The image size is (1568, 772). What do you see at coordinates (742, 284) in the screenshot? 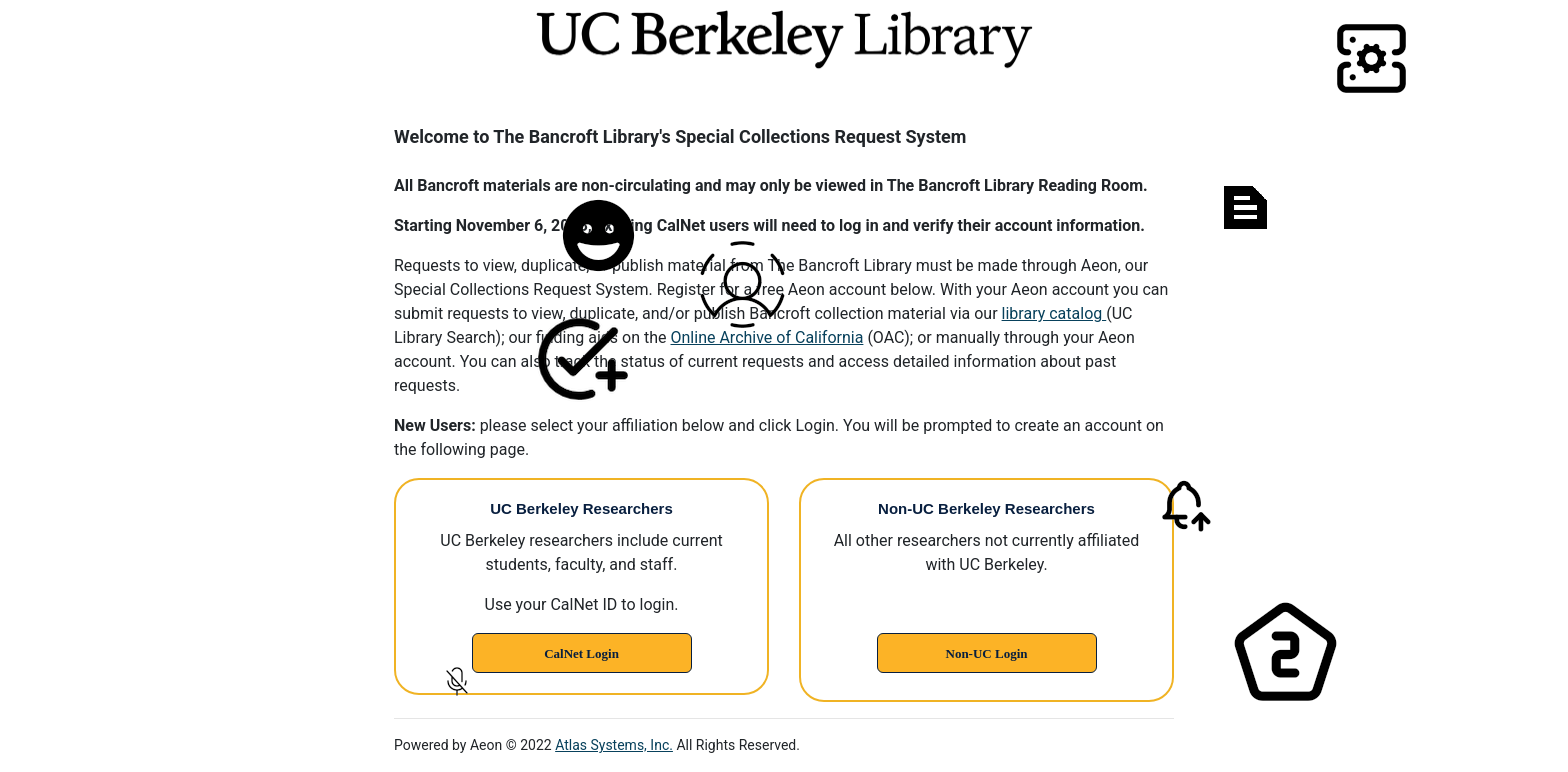
I see `user profile pending or incomplete` at bounding box center [742, 284].